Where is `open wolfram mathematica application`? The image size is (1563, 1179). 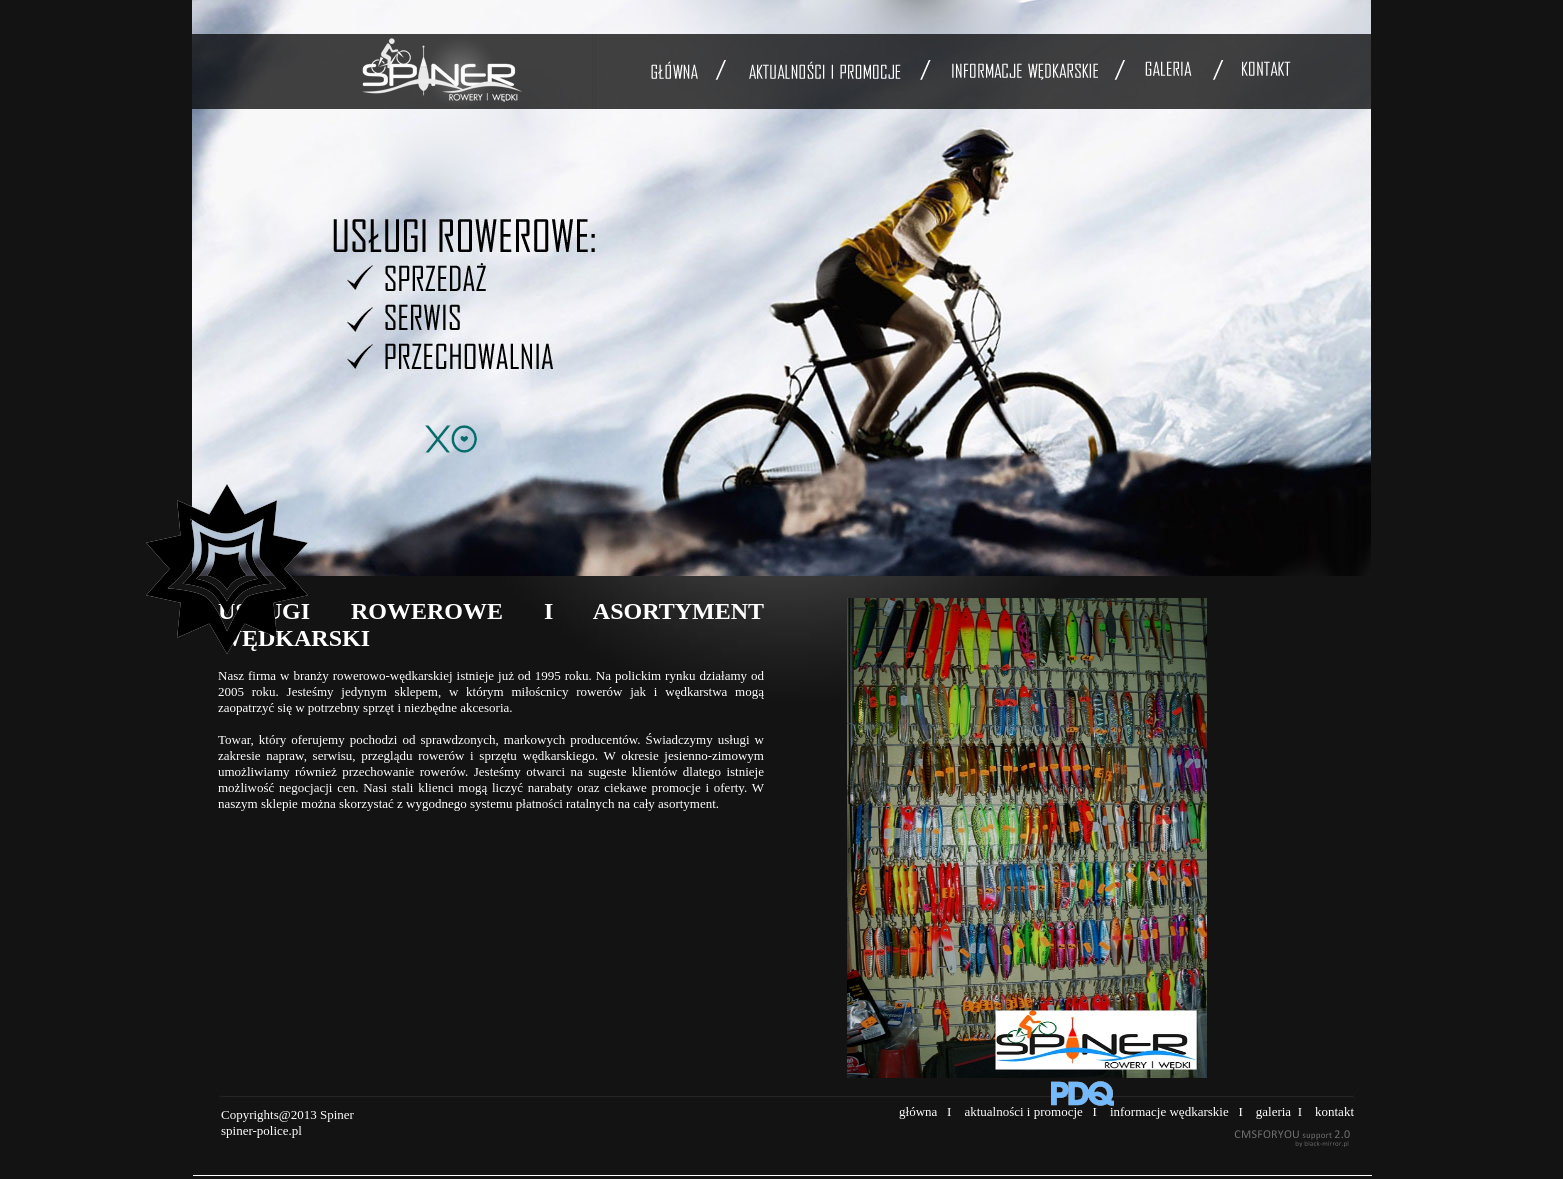 open wolfram mathematica application is located at coordinates (227, 569).